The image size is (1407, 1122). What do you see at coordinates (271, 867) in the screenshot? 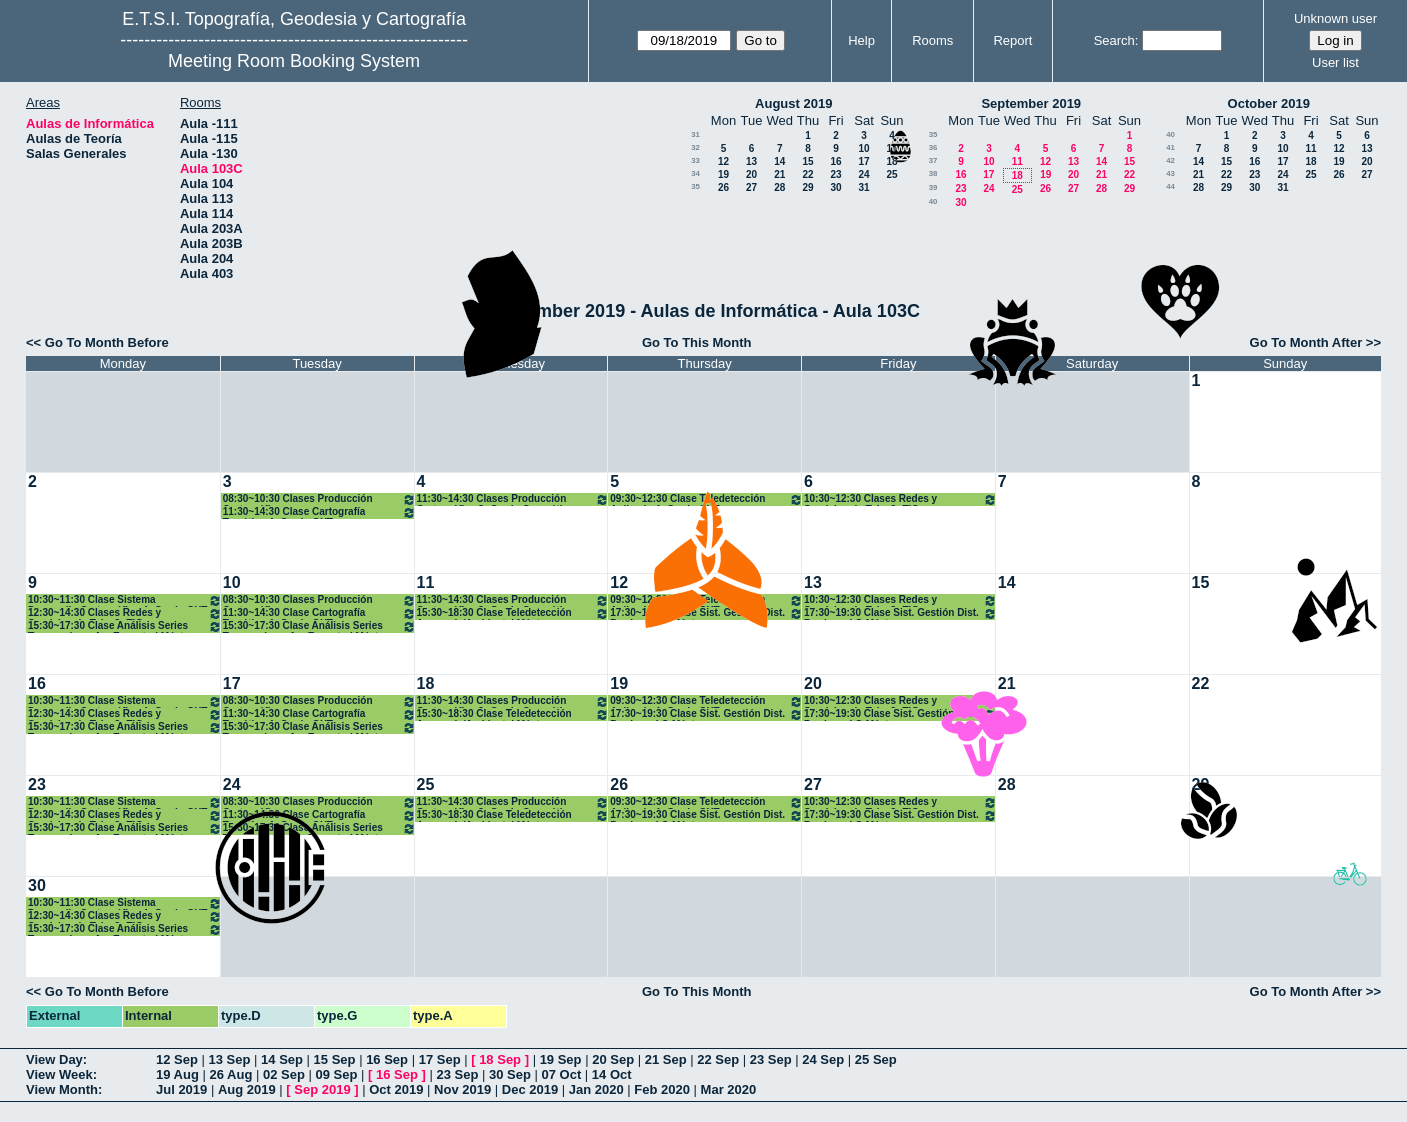
I see `access hobbit hole or fantasy dwelling location` at bounding box center [271, 867].